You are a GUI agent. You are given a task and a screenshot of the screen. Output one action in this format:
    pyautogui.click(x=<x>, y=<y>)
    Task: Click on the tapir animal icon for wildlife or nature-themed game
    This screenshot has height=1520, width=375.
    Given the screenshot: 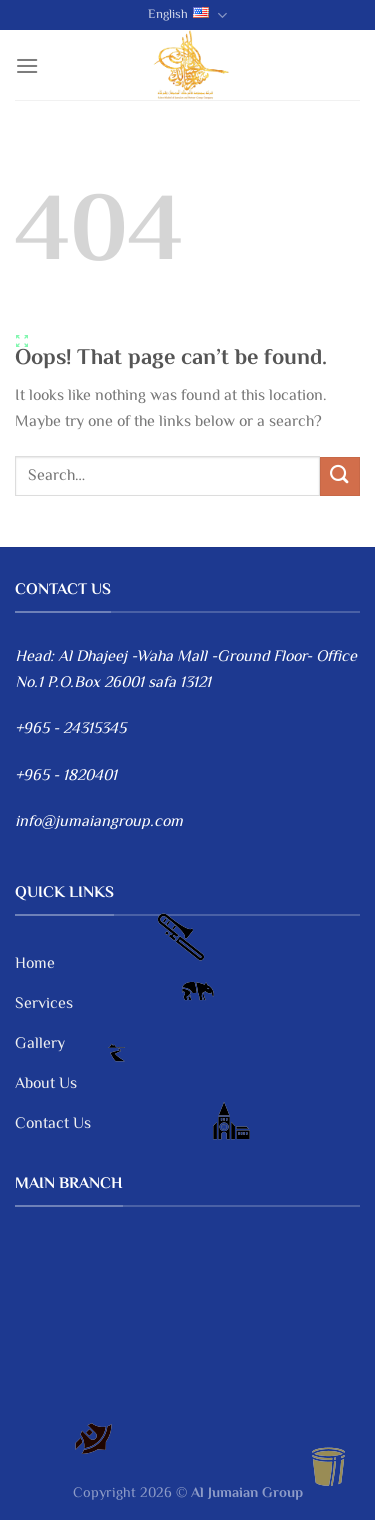 What is the action you would take?
    pyautogui.click(x=198, y=991)
    